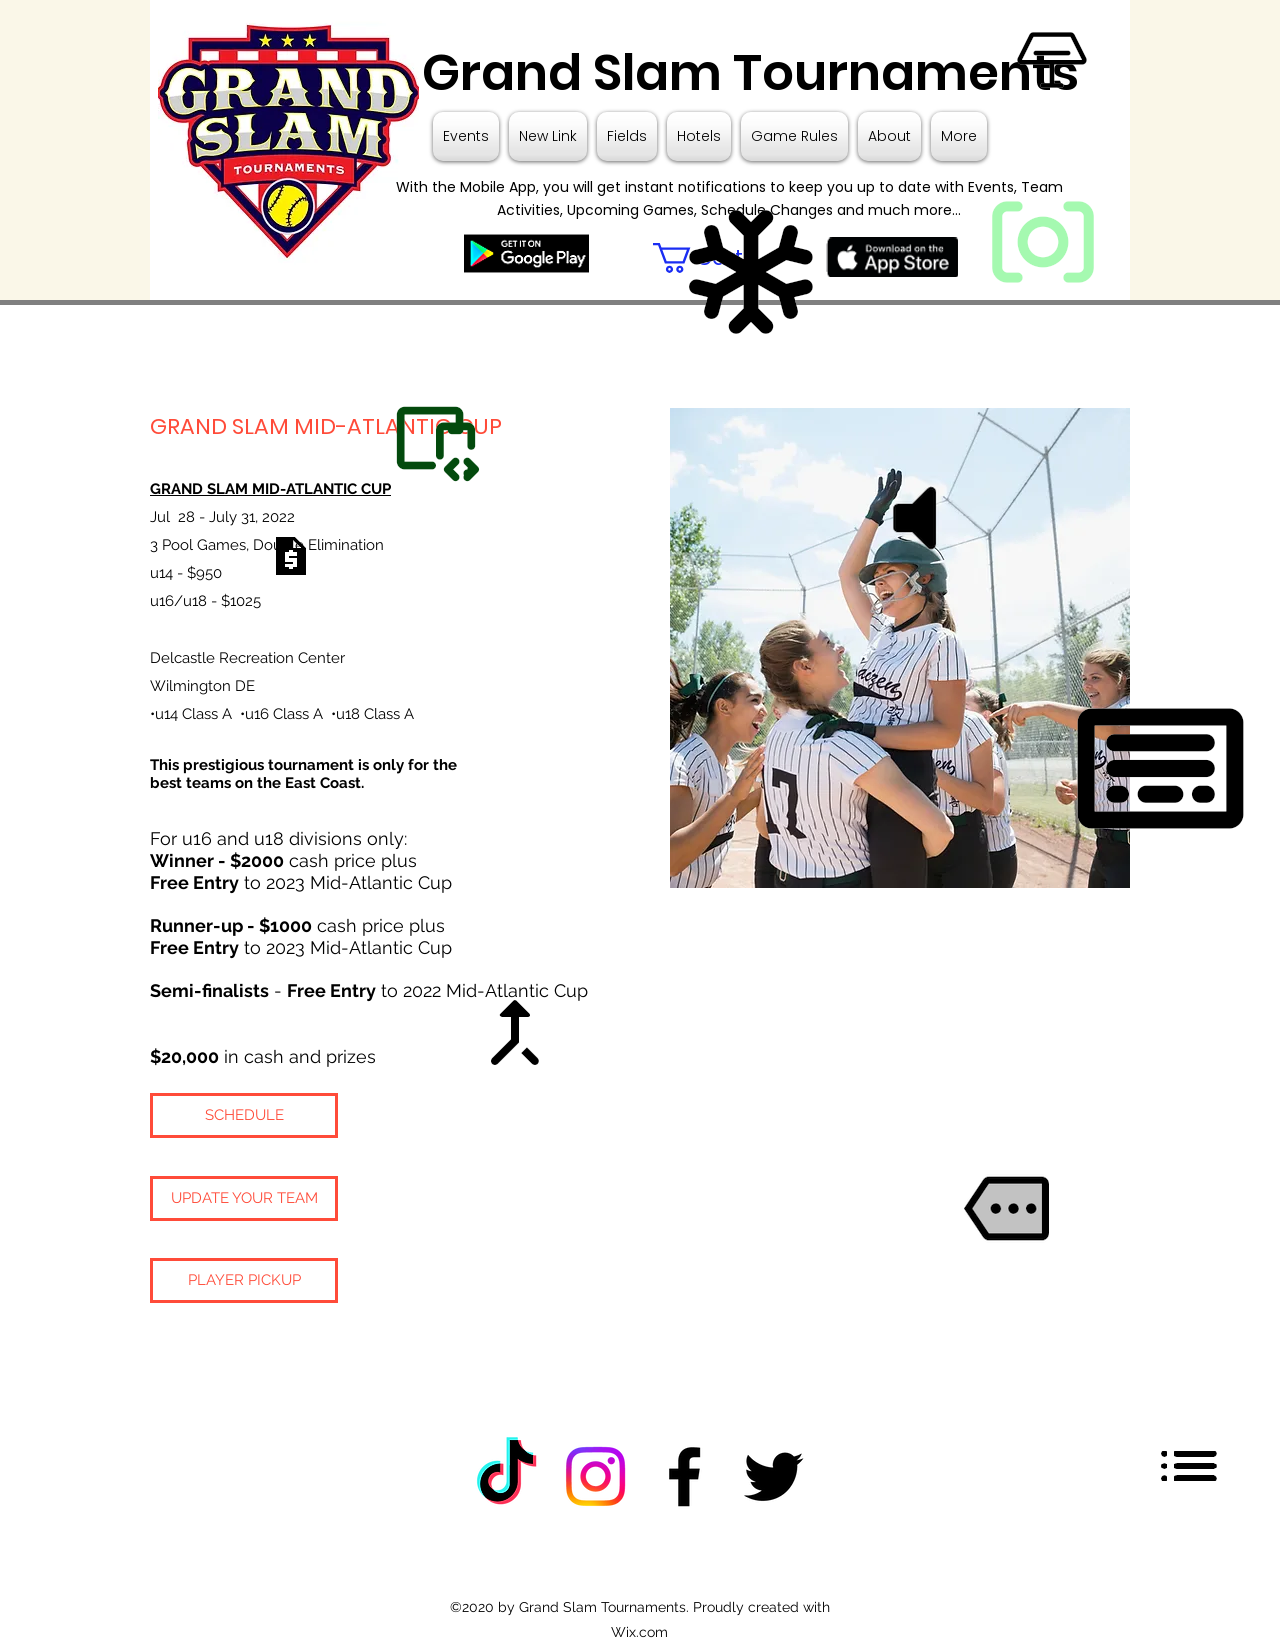 The height and width of the screenshot is (1645, 1280). What do you see at coordinates (1006, 1208) in the screenshot?
I see `view more notifications` at bounding box center [1006, 1208].